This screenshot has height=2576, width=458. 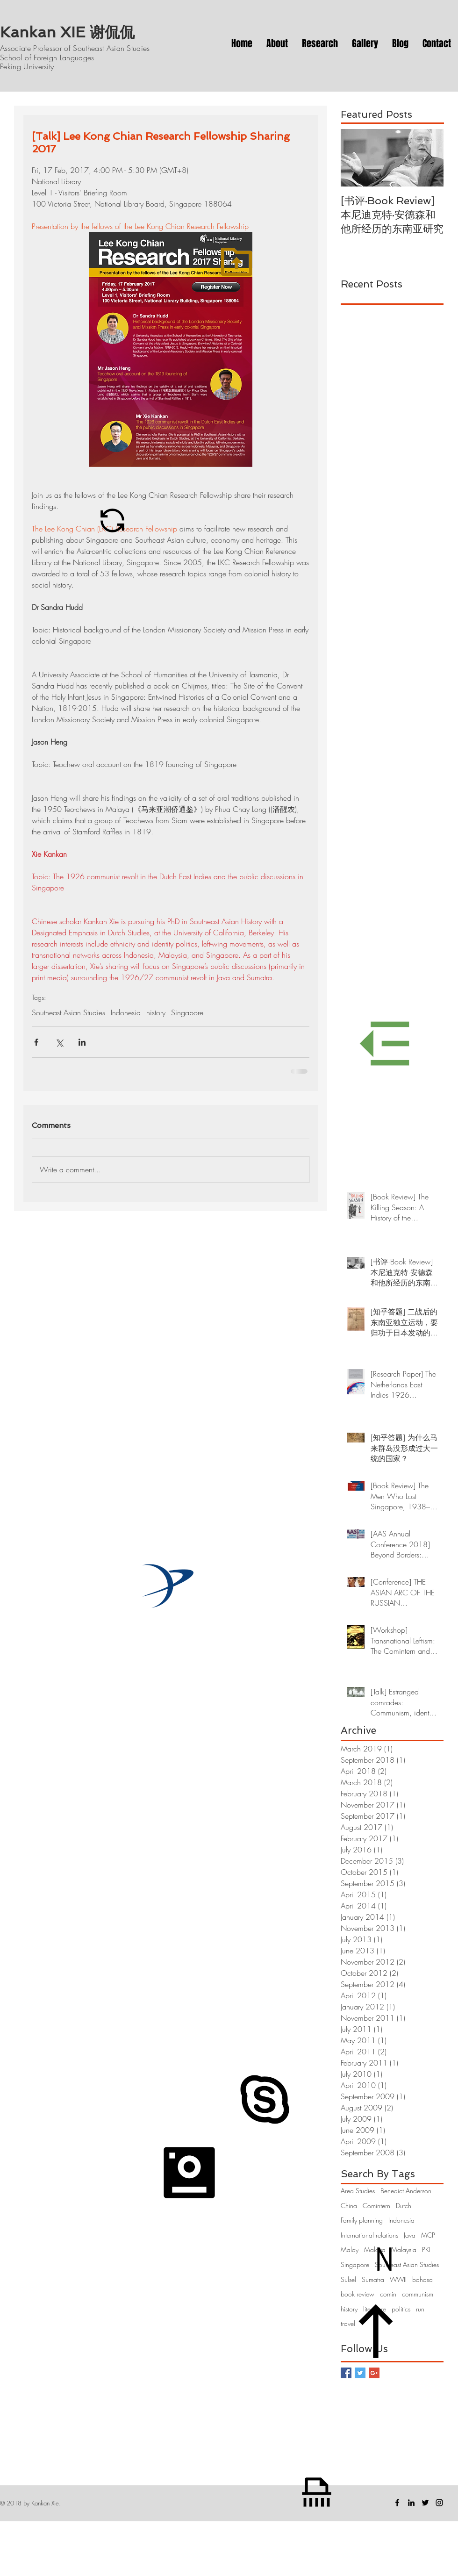 I want to click on upload files to a folder, so click(x=236, y=262).